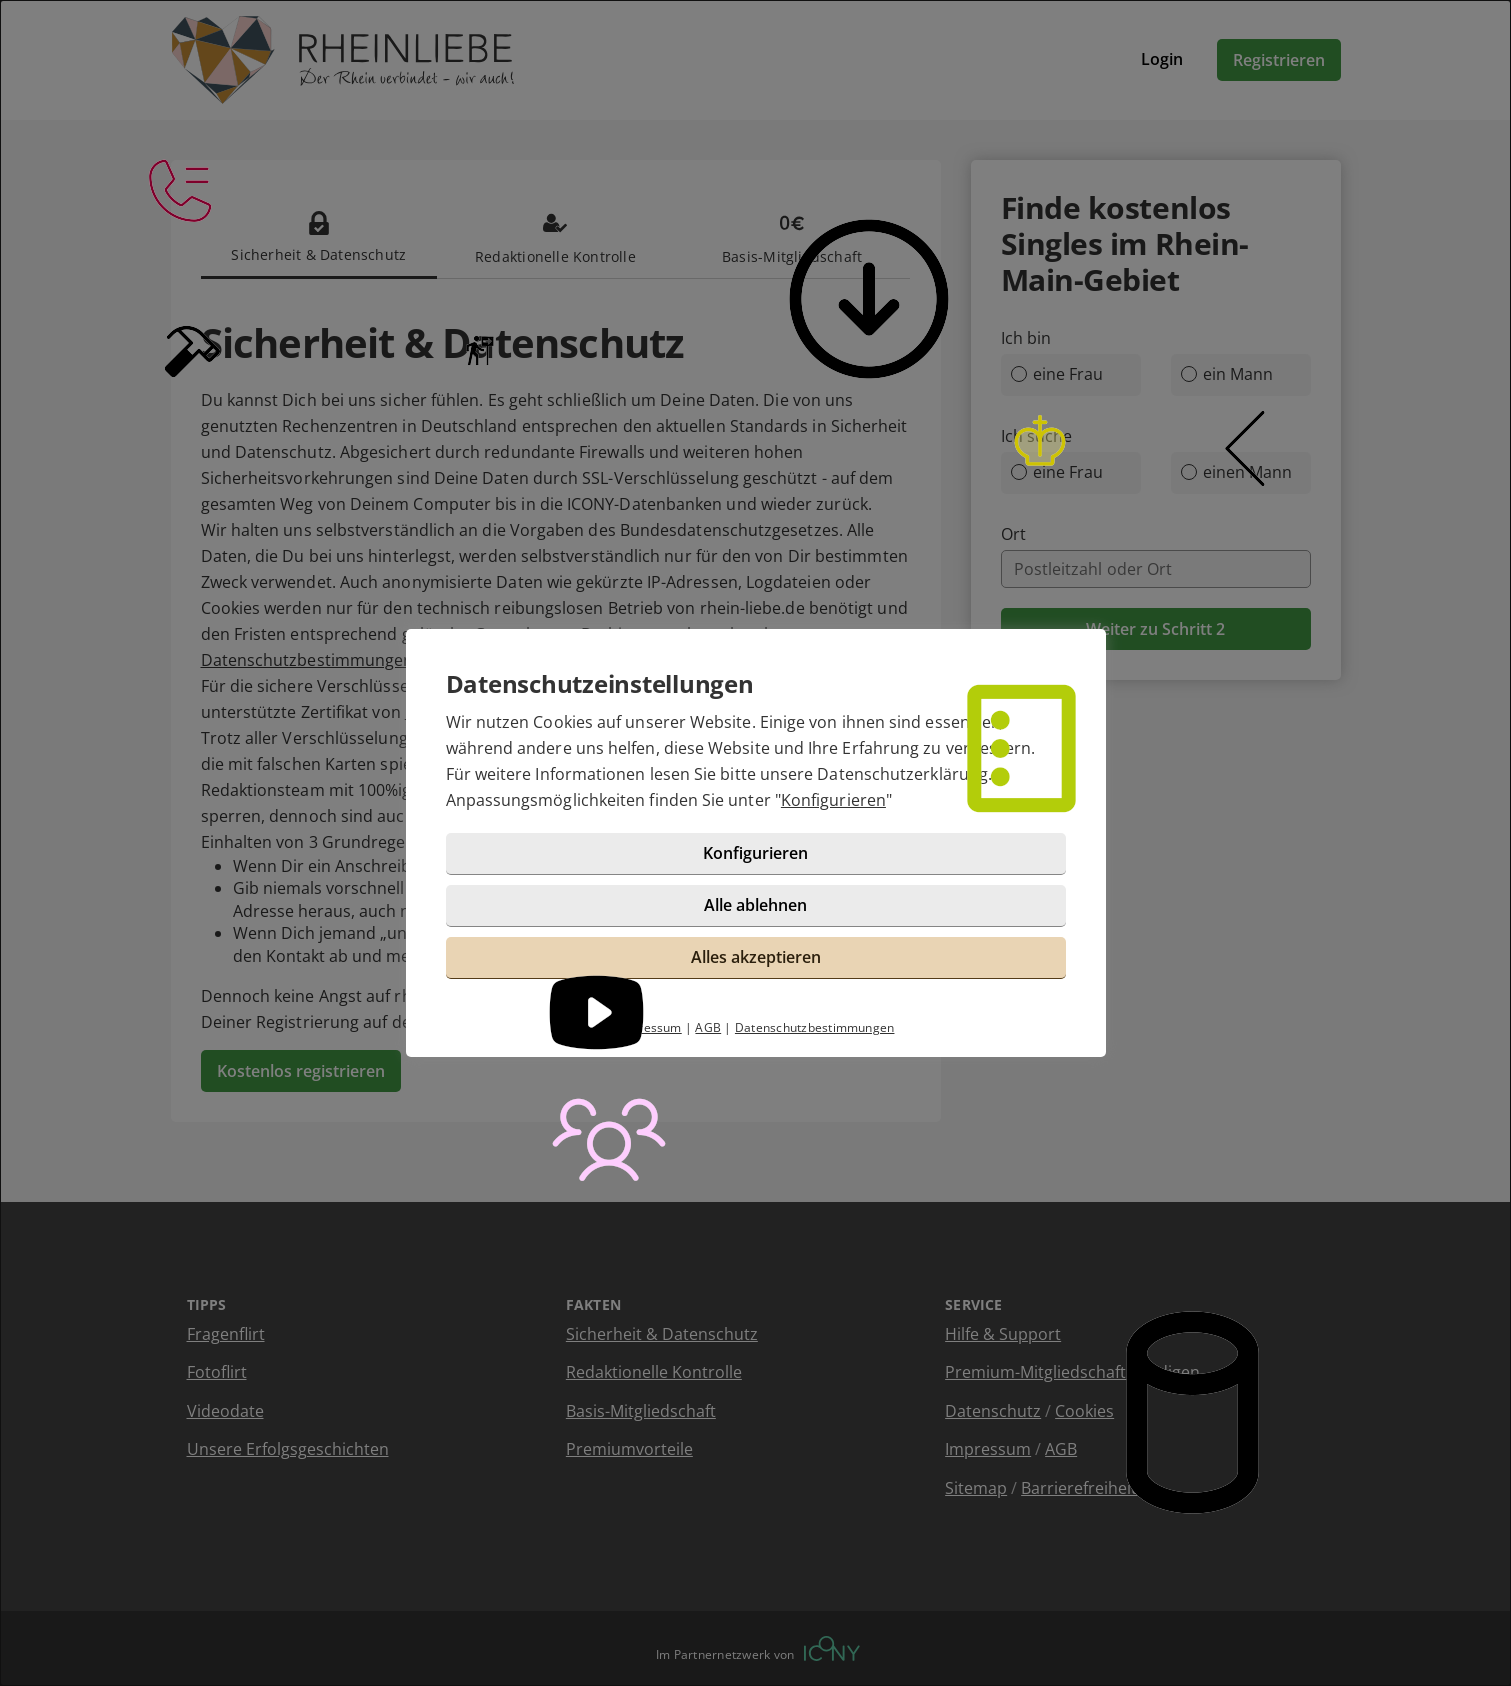 The height and width of the screenshot is (1686, 1511). What do you see at coordinates (1040, 444) in the screenshot?
I see `indicates premium or royal status` at bounding box center [1040, 444].